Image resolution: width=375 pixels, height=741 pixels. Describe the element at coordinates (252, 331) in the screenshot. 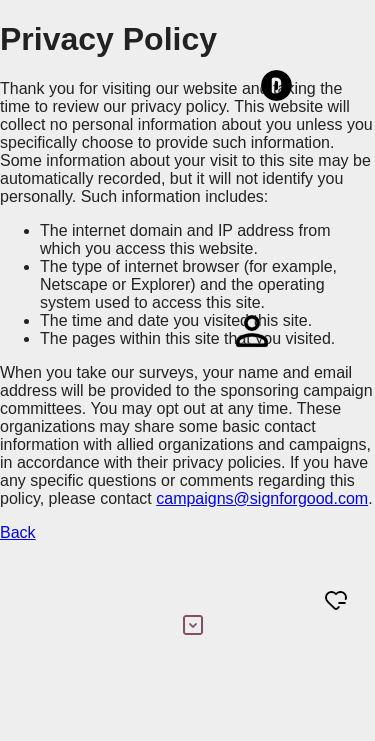

I see `view your profile` at that location.